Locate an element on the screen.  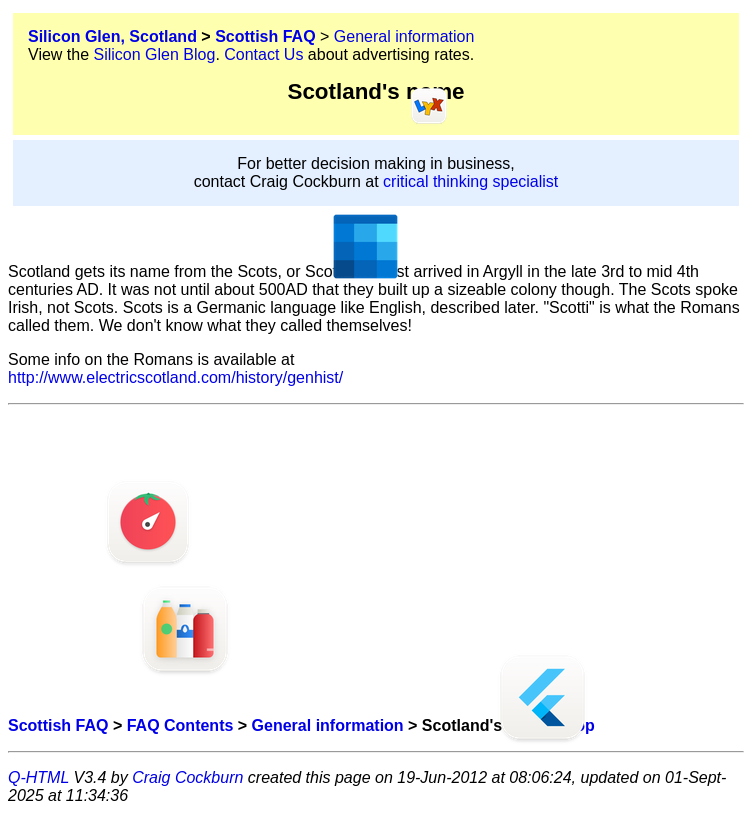
open the calendar app is located at coordinates (365, 246).